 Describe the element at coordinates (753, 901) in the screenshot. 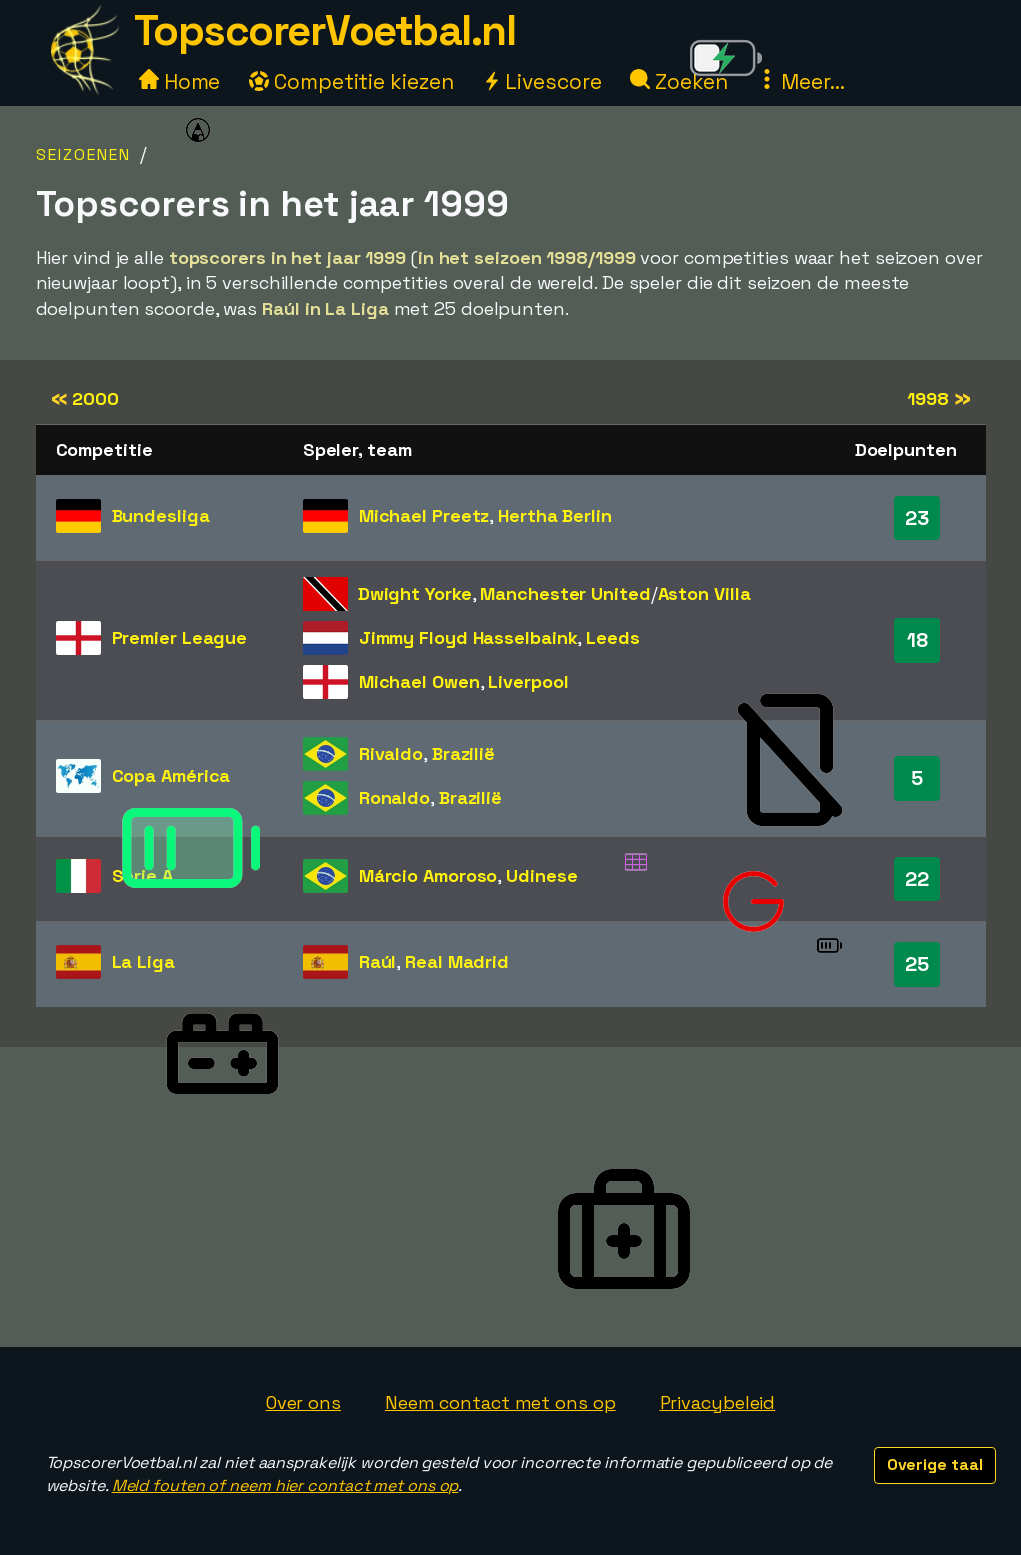

I see `sign in with Google` at that location.